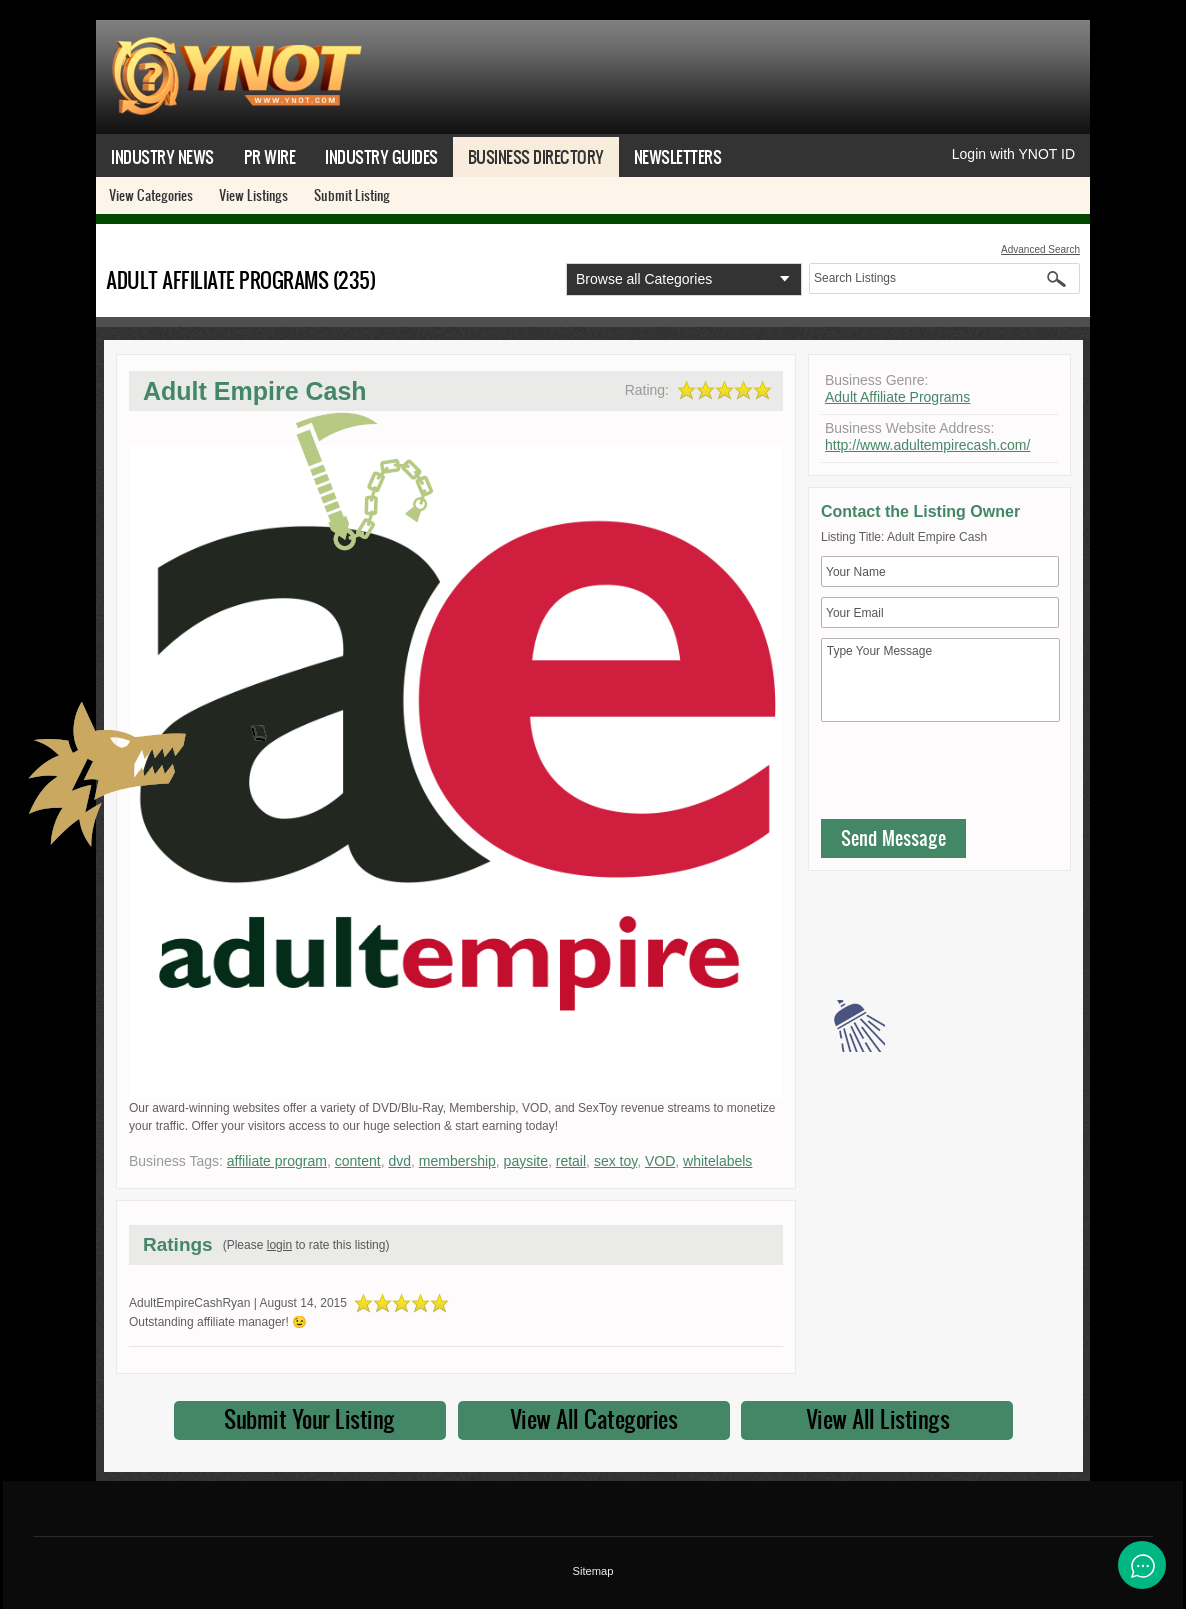 The height and width of the screenshot is (1609, 1186). Describe the element at coordinates (364, 481) in the screenshot. I see `select kusarigama weapon in game inventory` at that location.